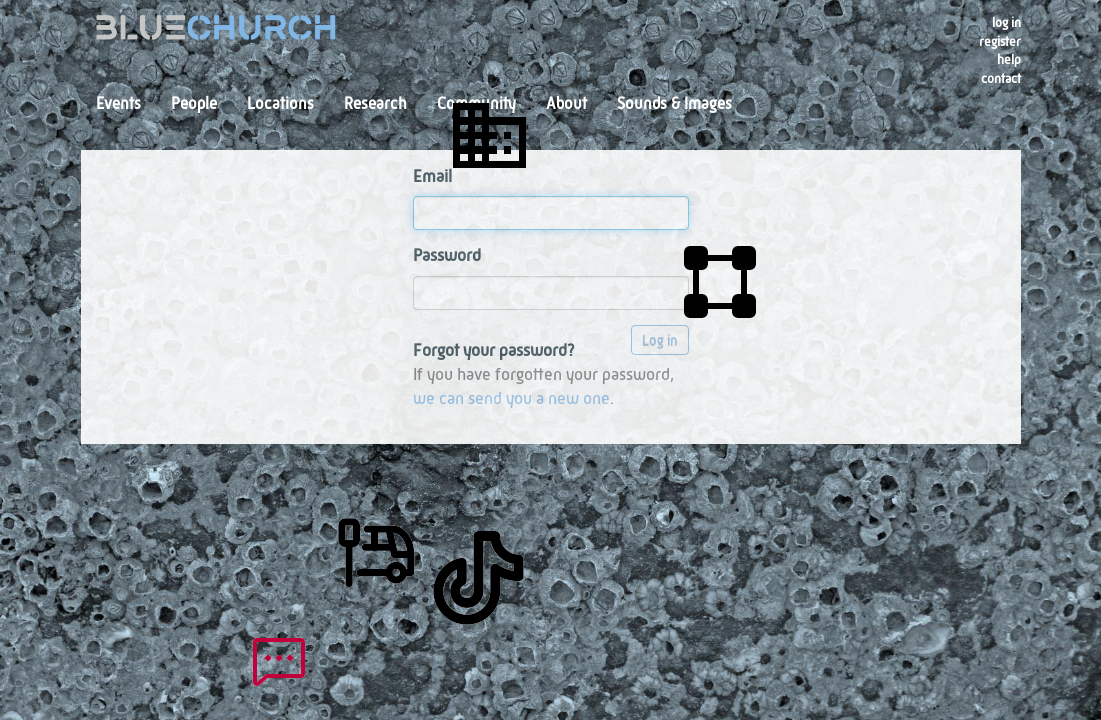 The width and height of the screenshot is (1101, 720). What do you see at coordinates (720, 282) in the screenshot?
I see `select or resize an object` at bounding box center [720, 282].